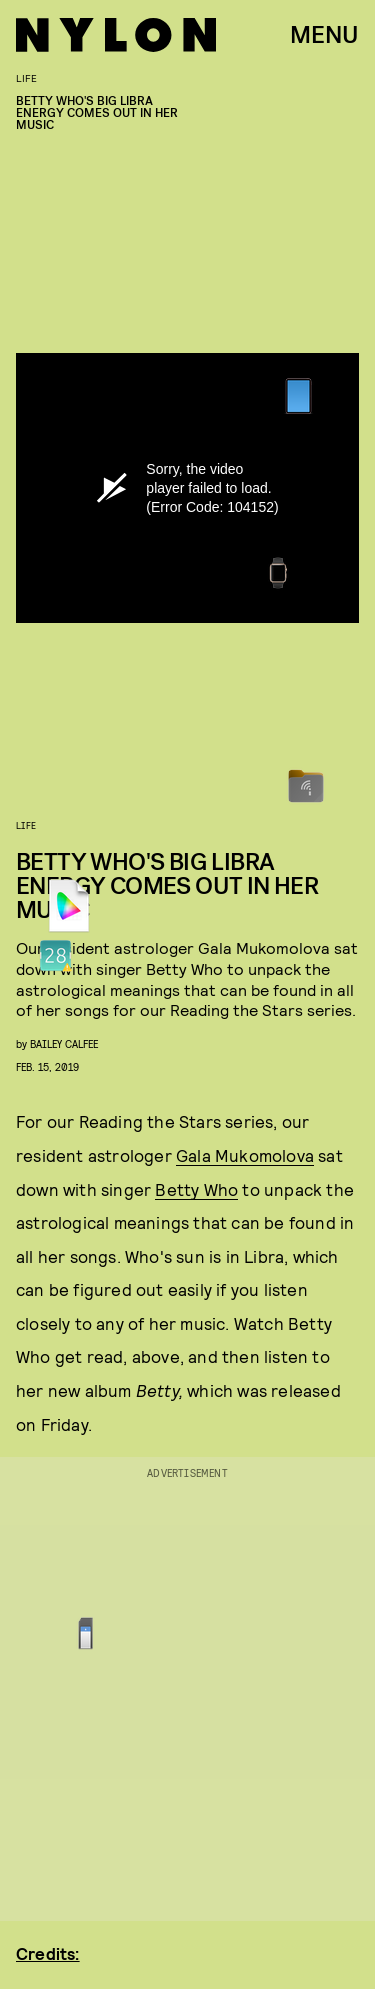 The image size is (375, 1989). What do you see at coordinates (69, 907) in the screenshot?
I see `color profile document for color management` at bounding box center [69, 907].